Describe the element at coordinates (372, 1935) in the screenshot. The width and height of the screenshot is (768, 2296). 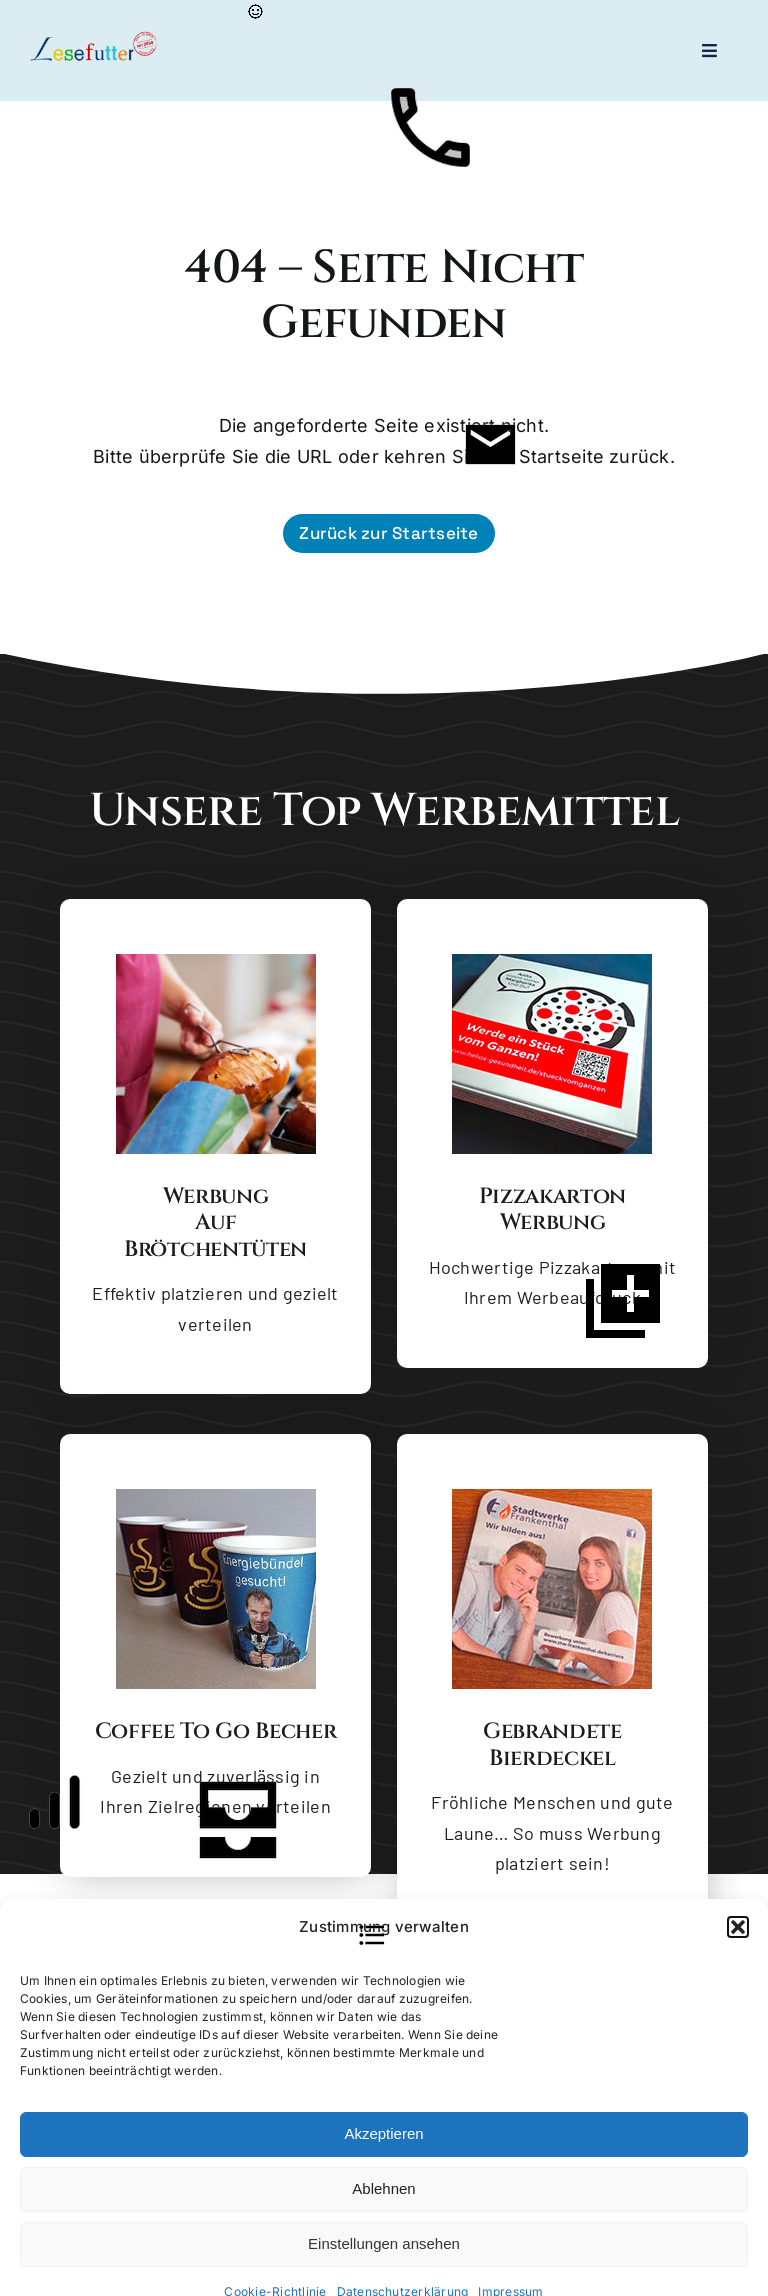
I see `view items in a bulleted list format` at that location.